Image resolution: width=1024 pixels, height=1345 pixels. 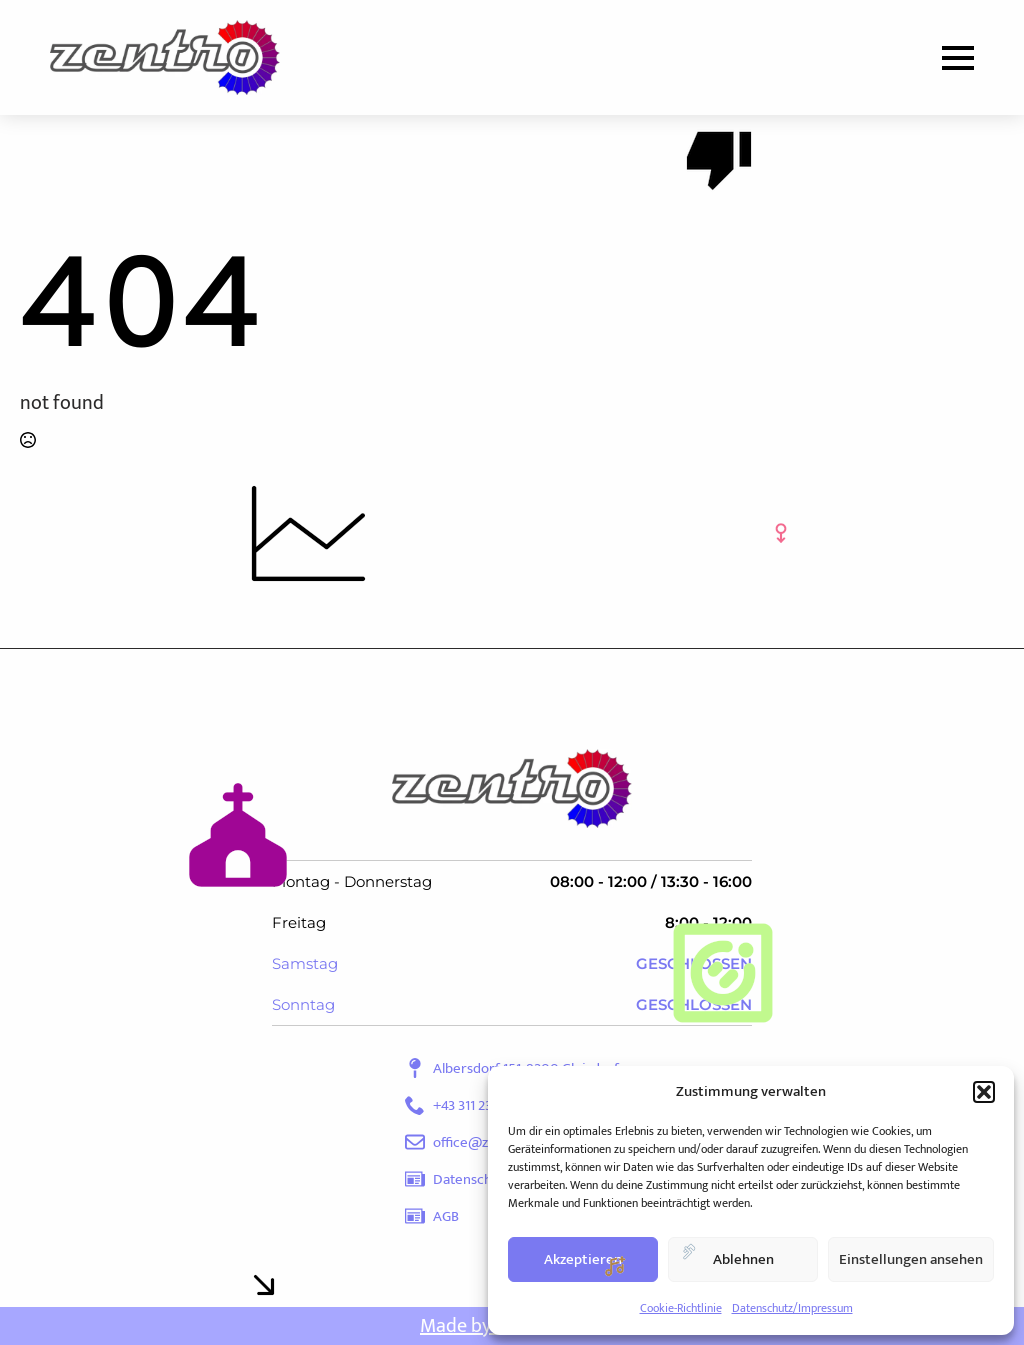 I want to click on navigate to the next item diagonally, so click(x=264, y=1285).